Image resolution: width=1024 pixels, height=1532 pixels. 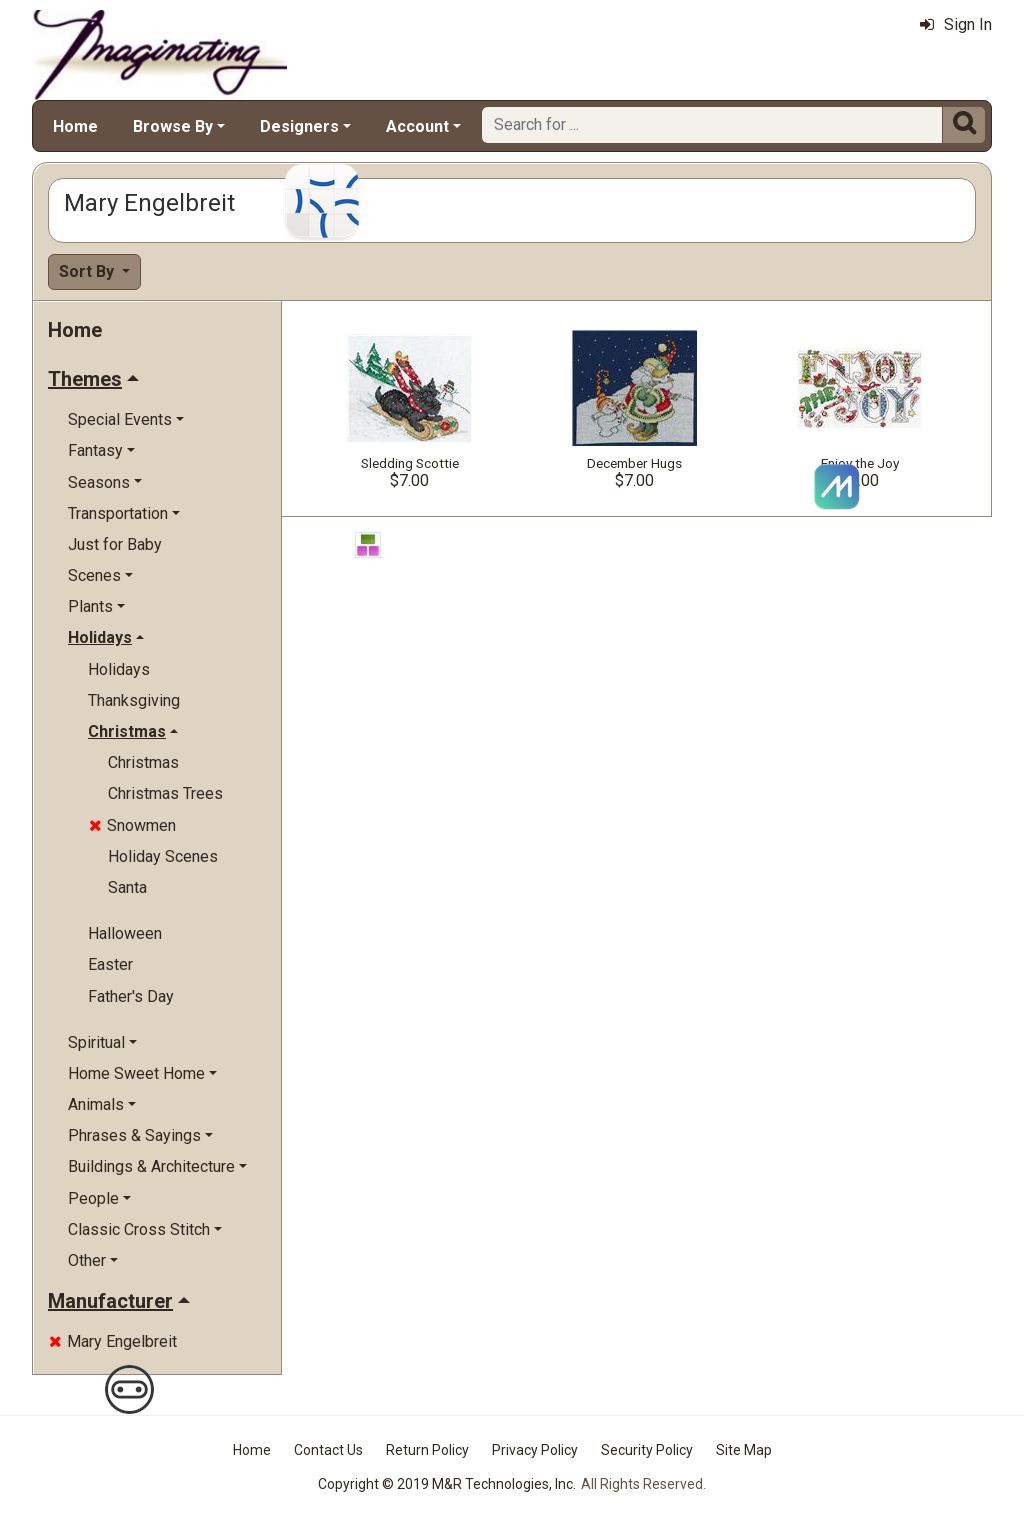 I want to click on launch the GNOME Robots game, so click(x=129, y=1389).